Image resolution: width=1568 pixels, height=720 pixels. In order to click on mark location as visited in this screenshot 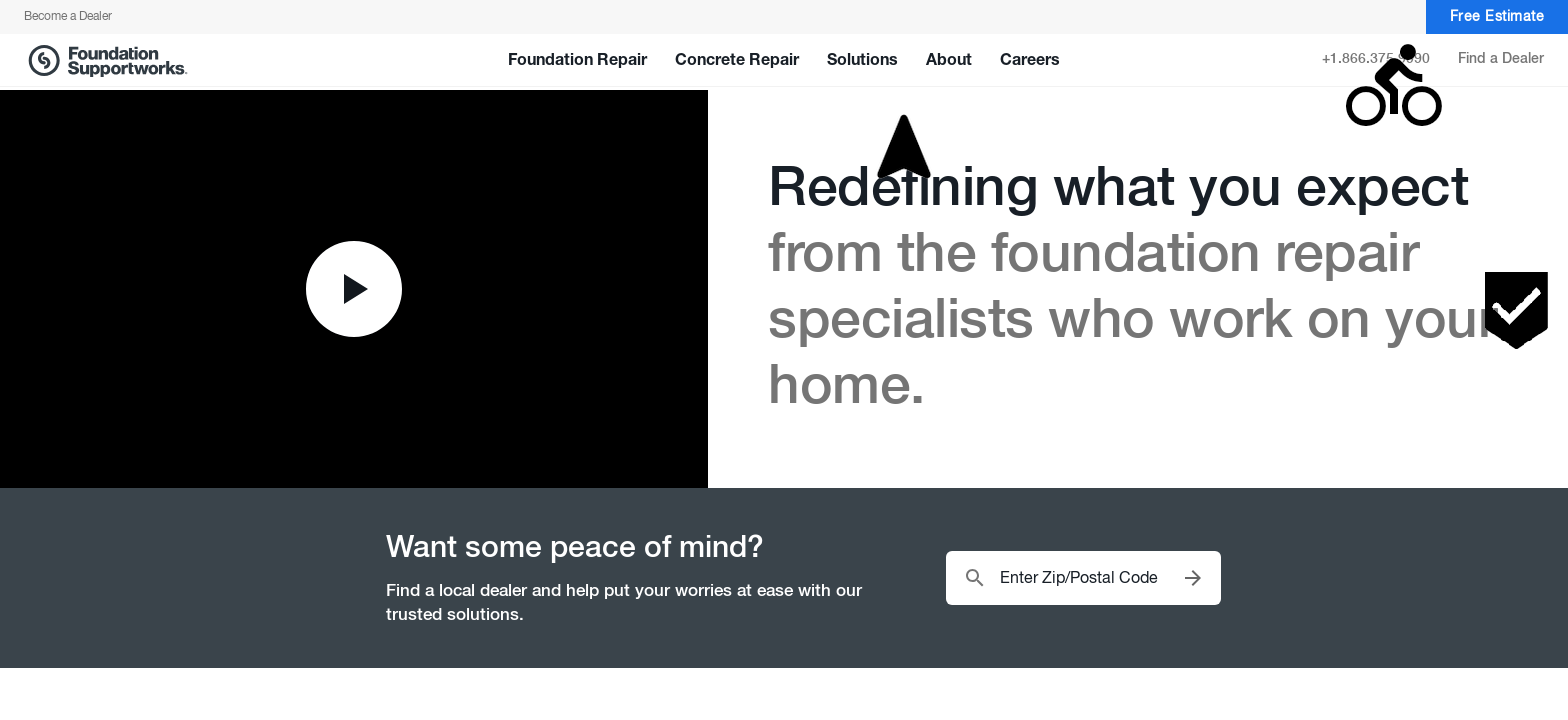, I will do `click(1516, 310)`.